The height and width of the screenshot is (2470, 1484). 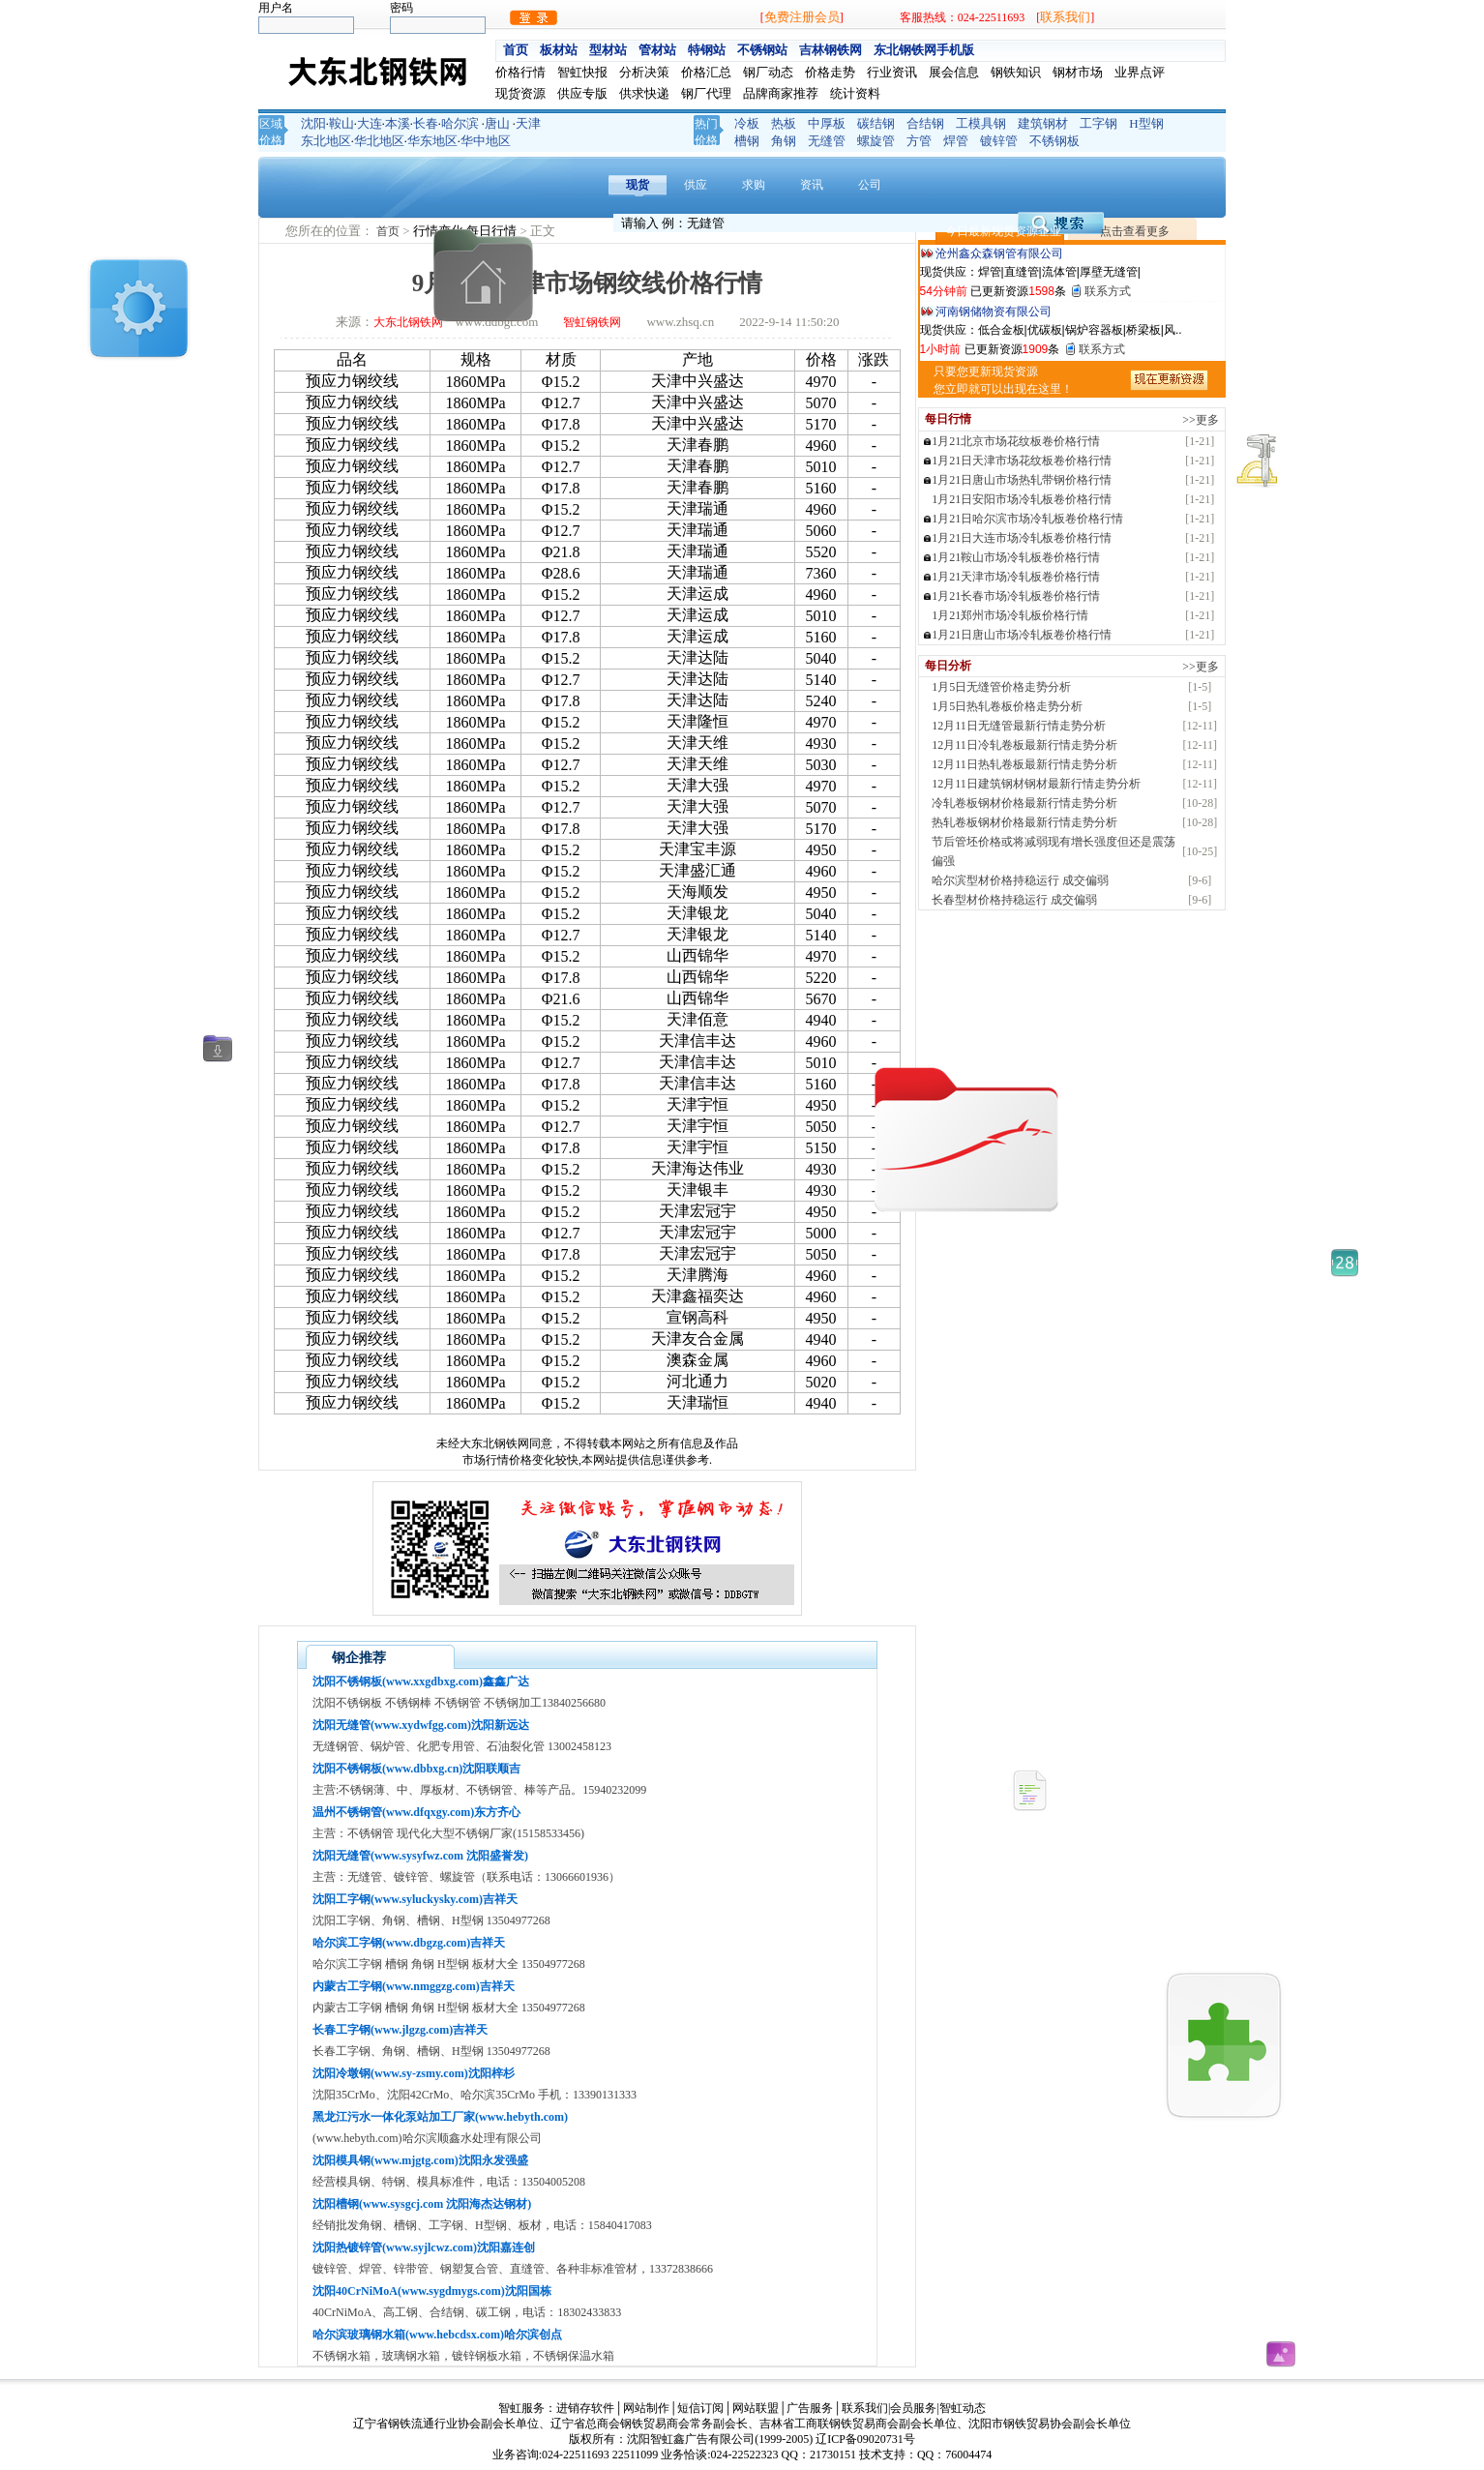 What do you see at coordinates (1281, 2353) in the screenshot?
I see `indicates an image file type` at bounding box center [1281, 2353].